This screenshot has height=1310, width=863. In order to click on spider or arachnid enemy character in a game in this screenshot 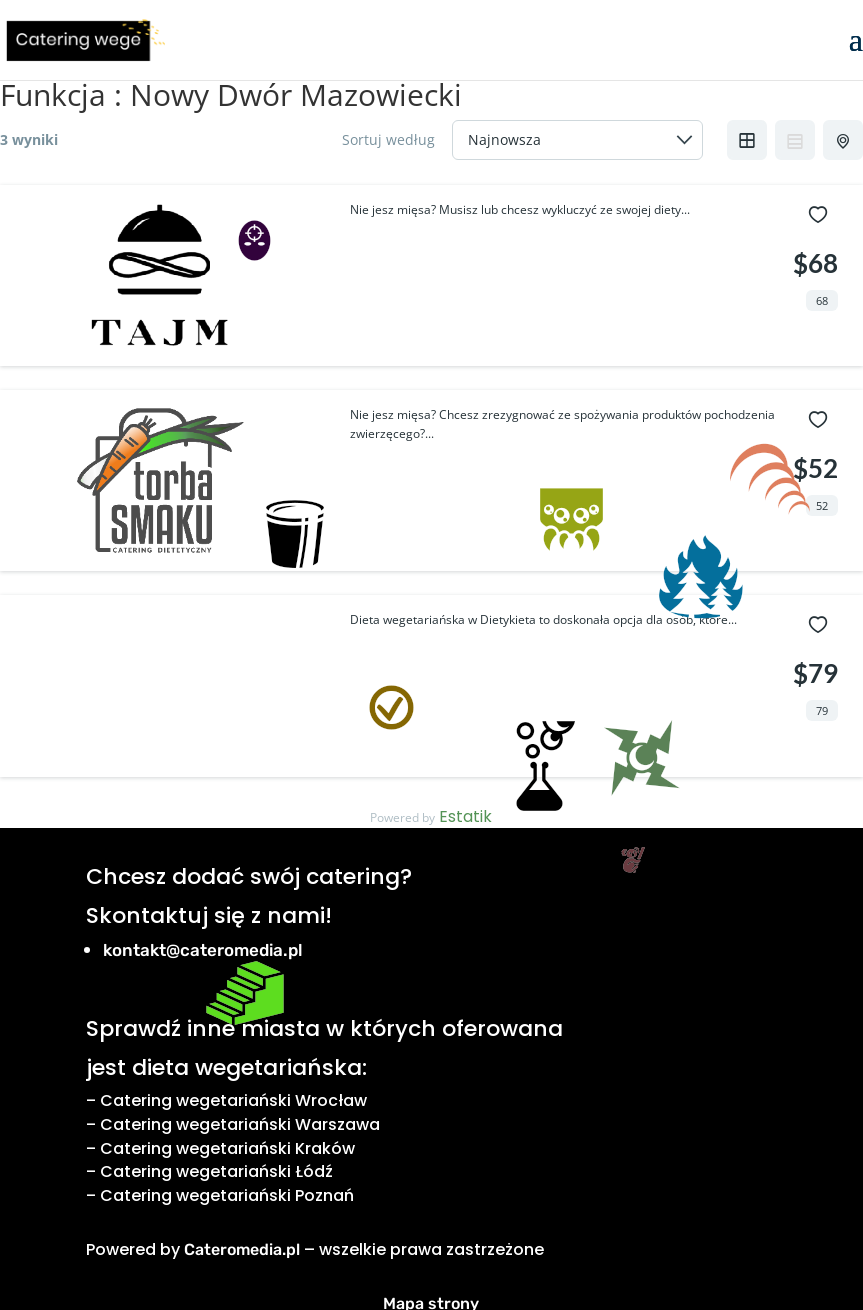, I will do `click(571, 519)`.